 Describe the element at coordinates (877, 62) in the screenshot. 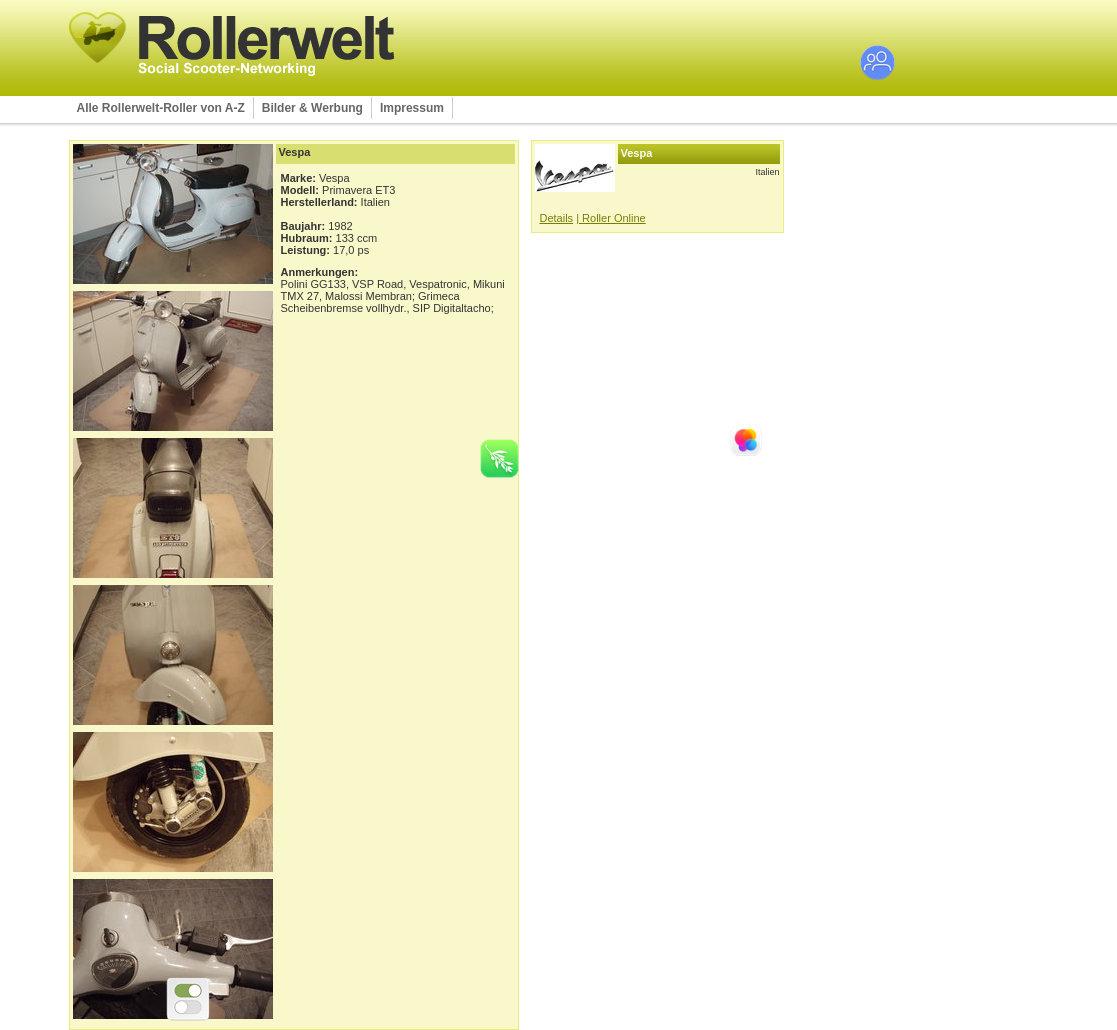

I see `access user account and personal settings` at that location.